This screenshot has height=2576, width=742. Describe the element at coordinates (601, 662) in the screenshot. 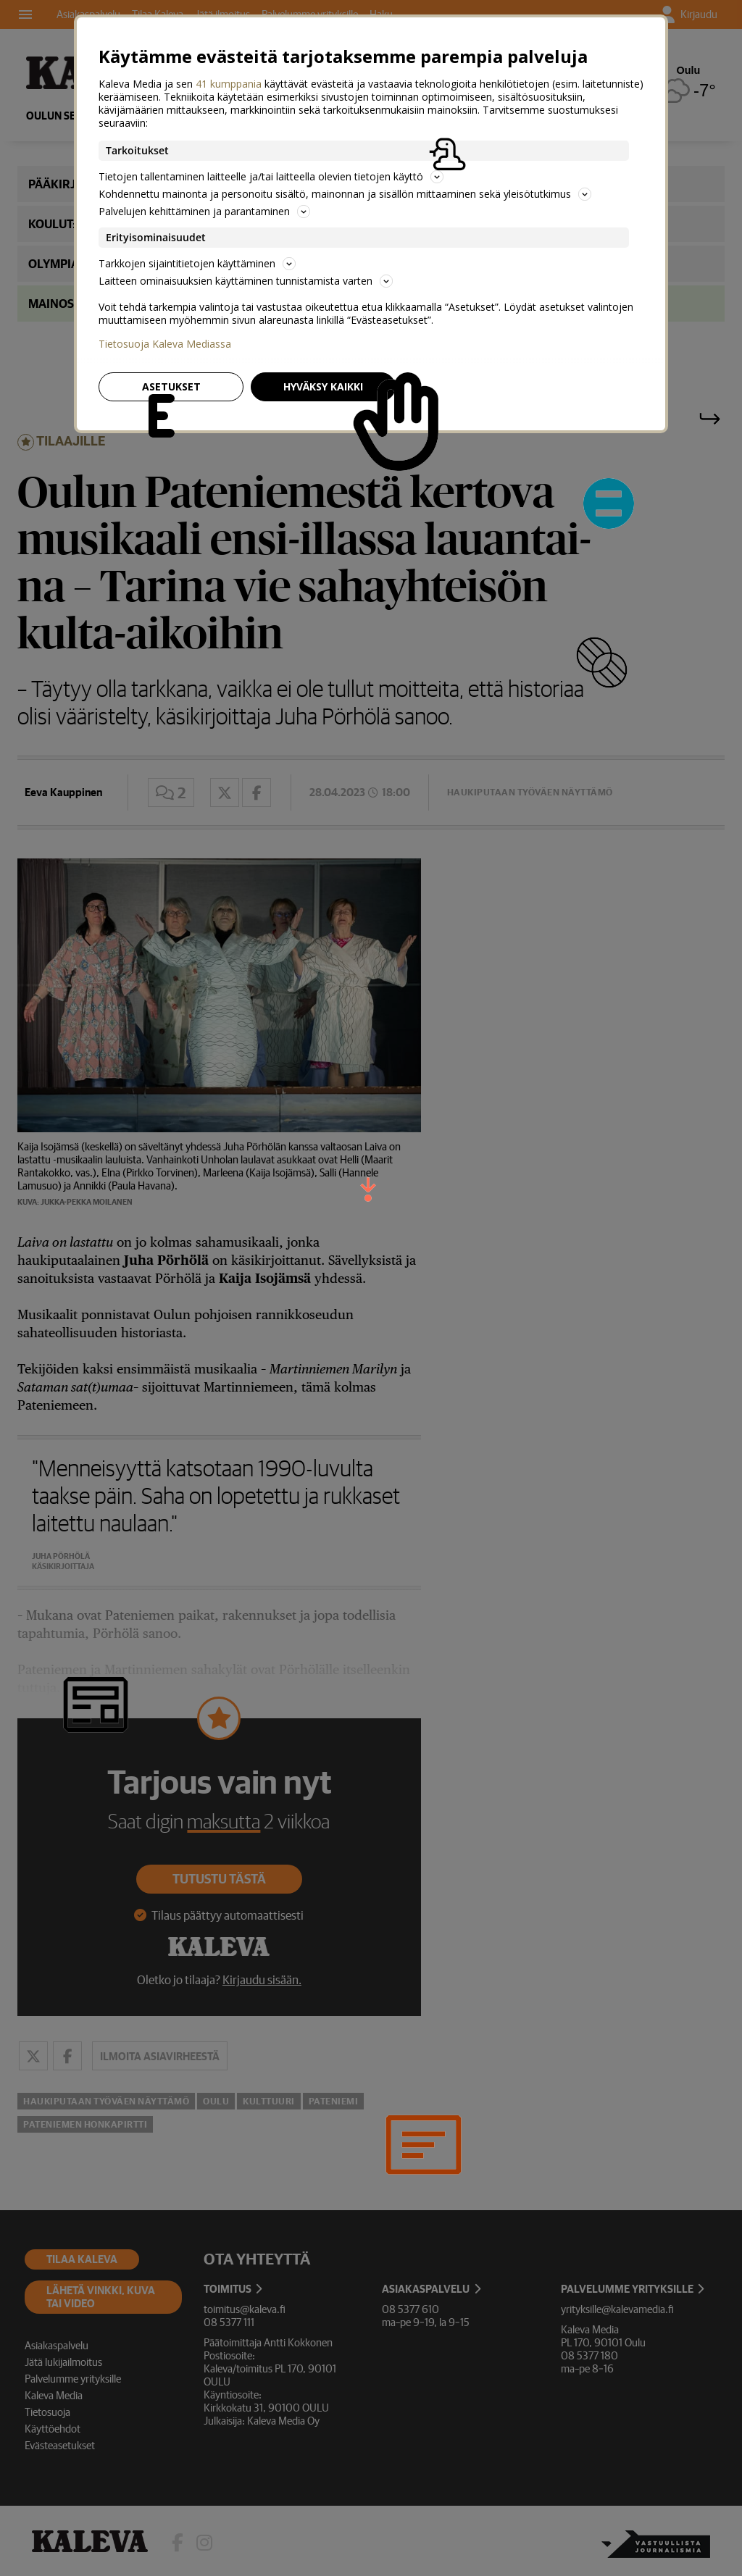

I see `exclude overlapping elements from selection` at that location.